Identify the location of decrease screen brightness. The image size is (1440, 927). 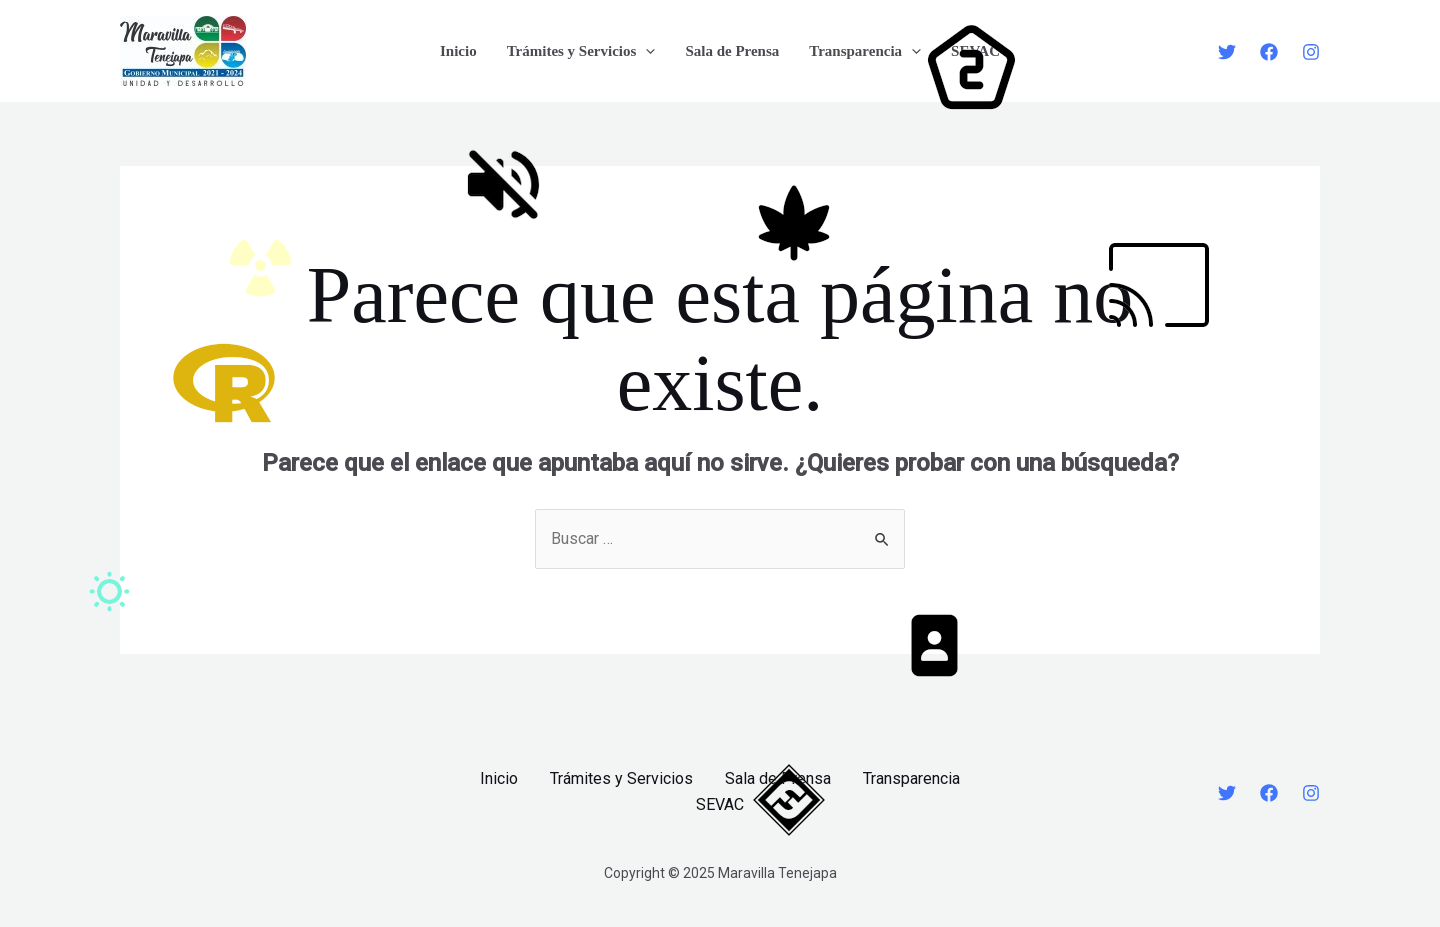
(109, 591).